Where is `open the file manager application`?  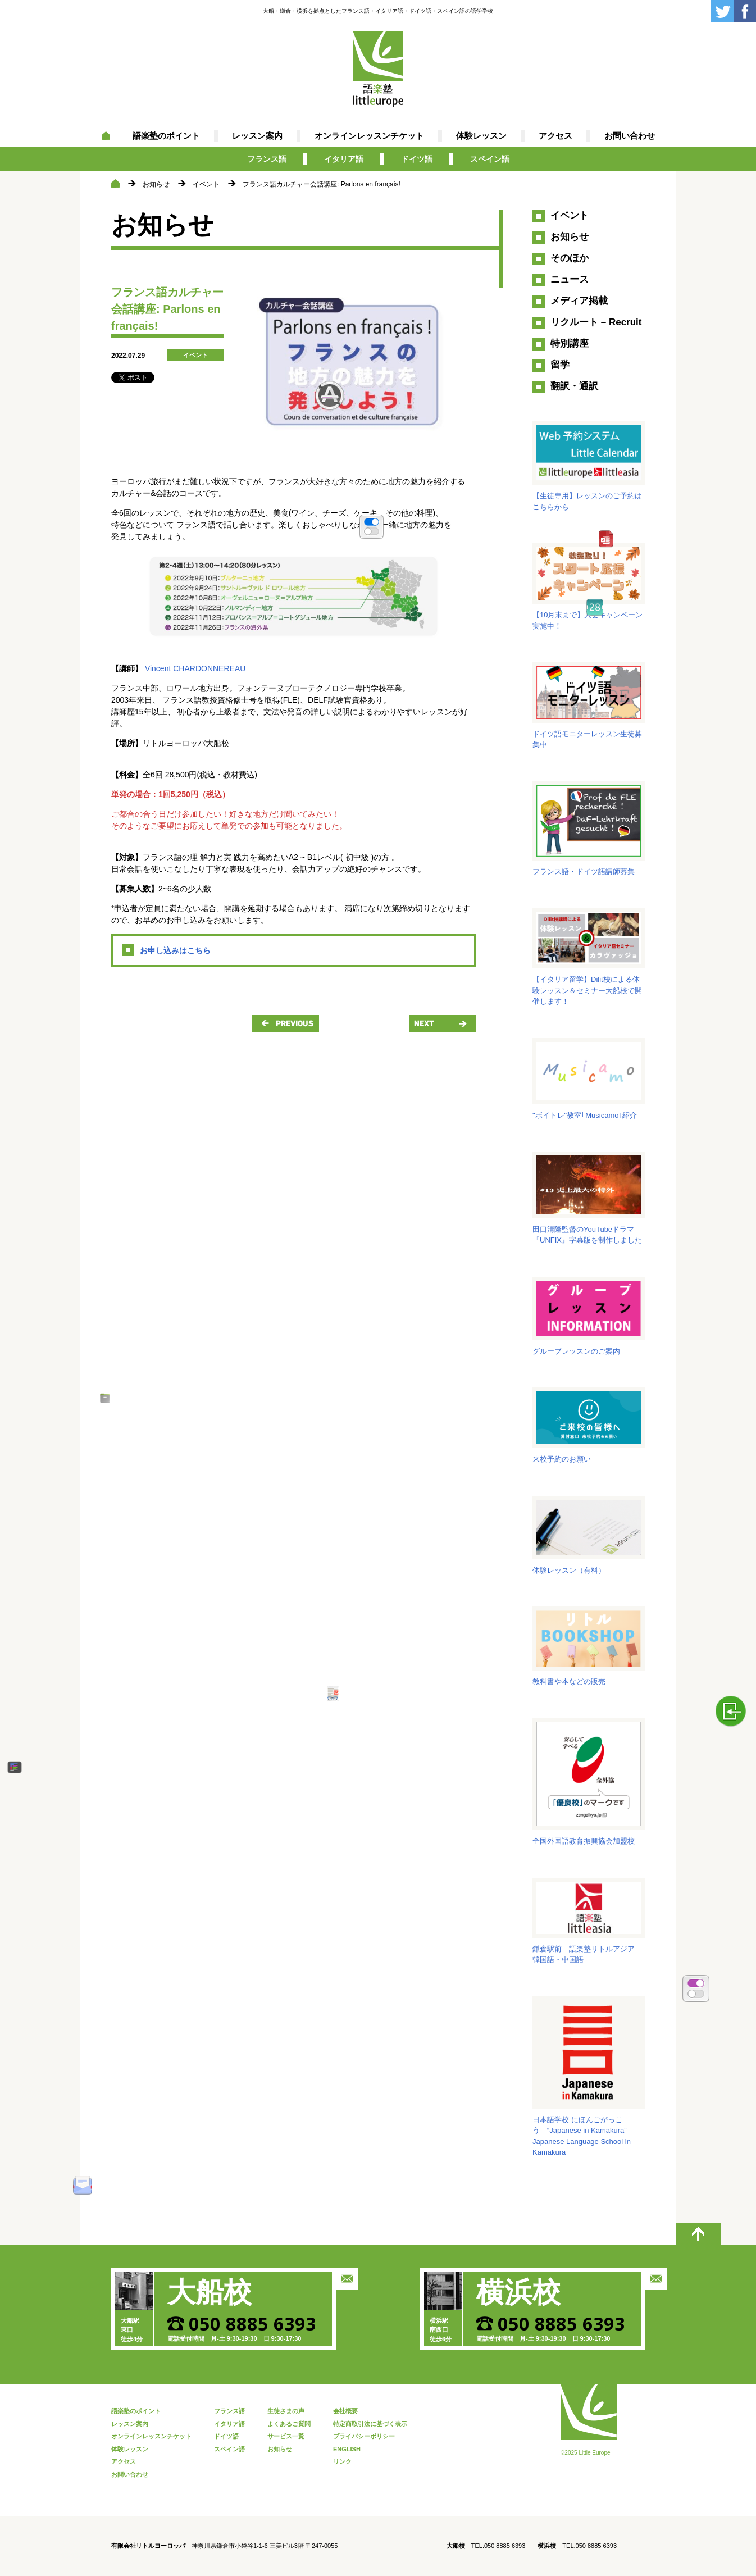 open the file manager application is located at coordinates (105, 1398).